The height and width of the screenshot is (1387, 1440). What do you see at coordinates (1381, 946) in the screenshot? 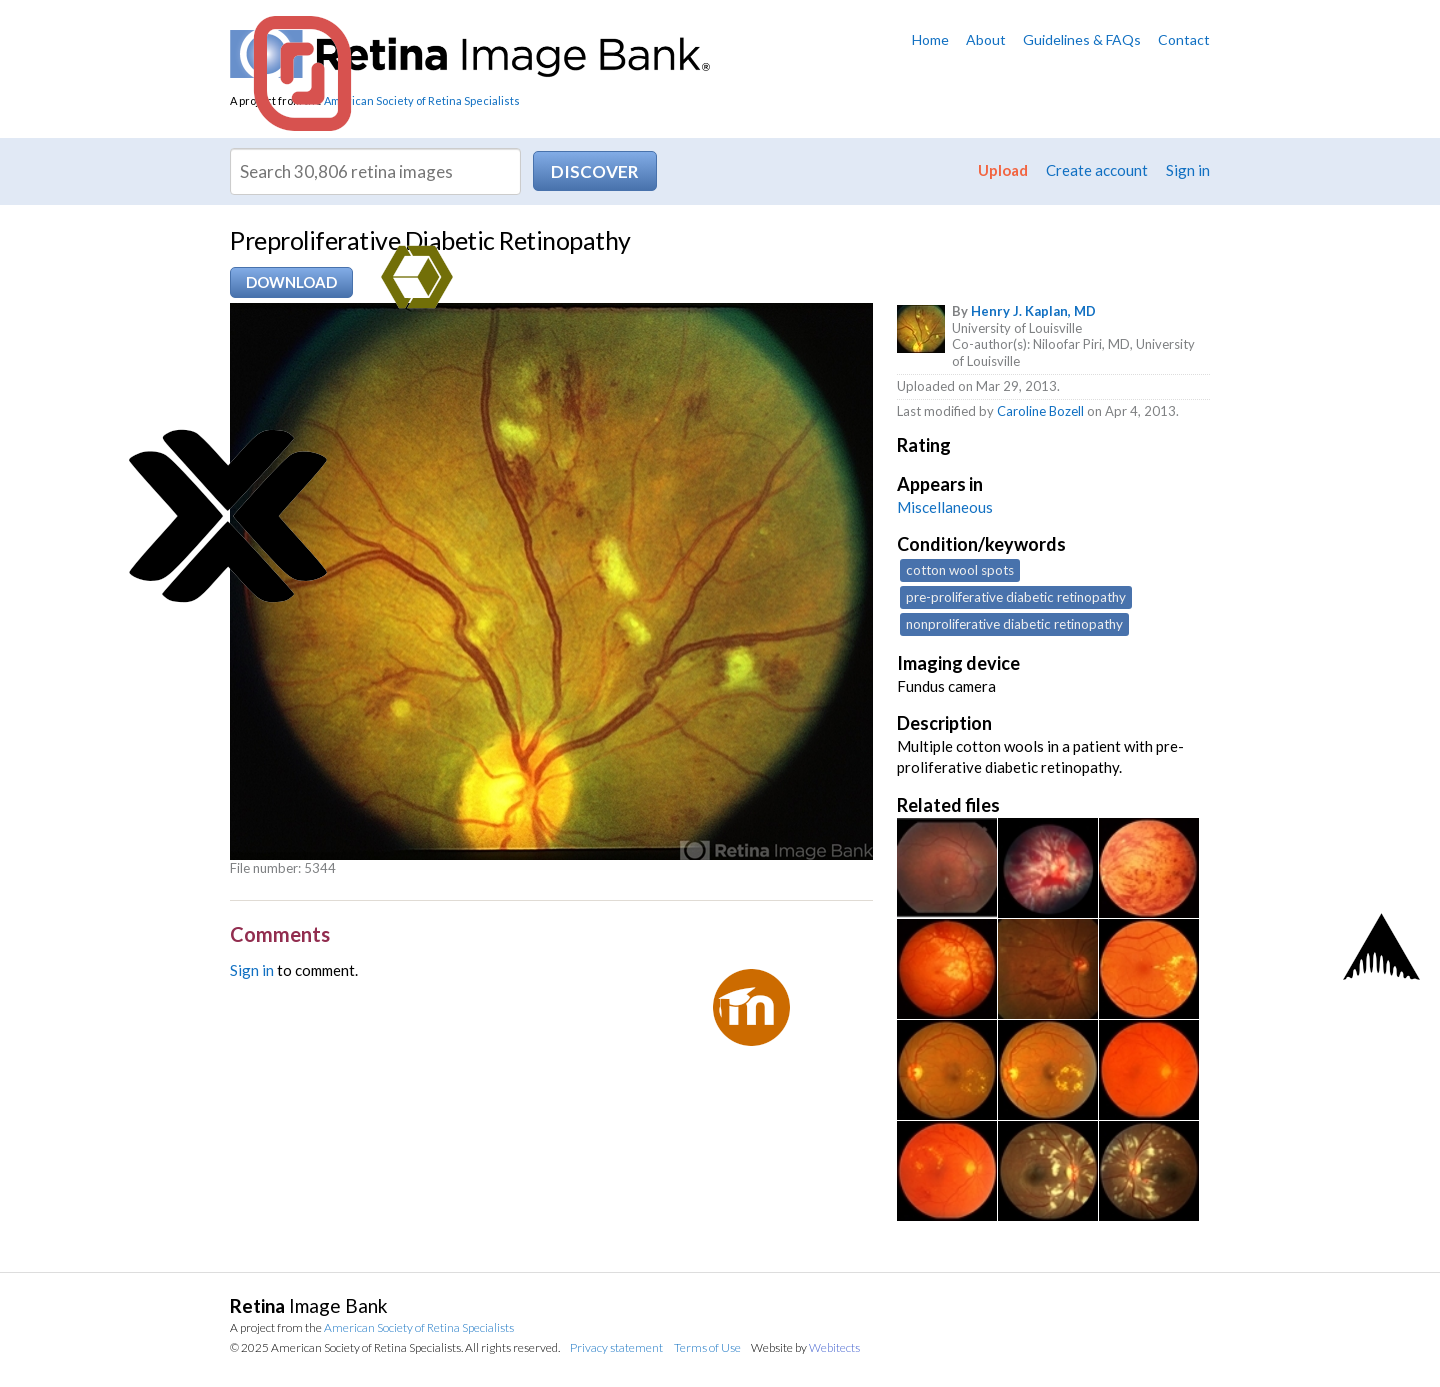
I see `launch ardour digital audio workstation` at bounding box center [1381, 946].